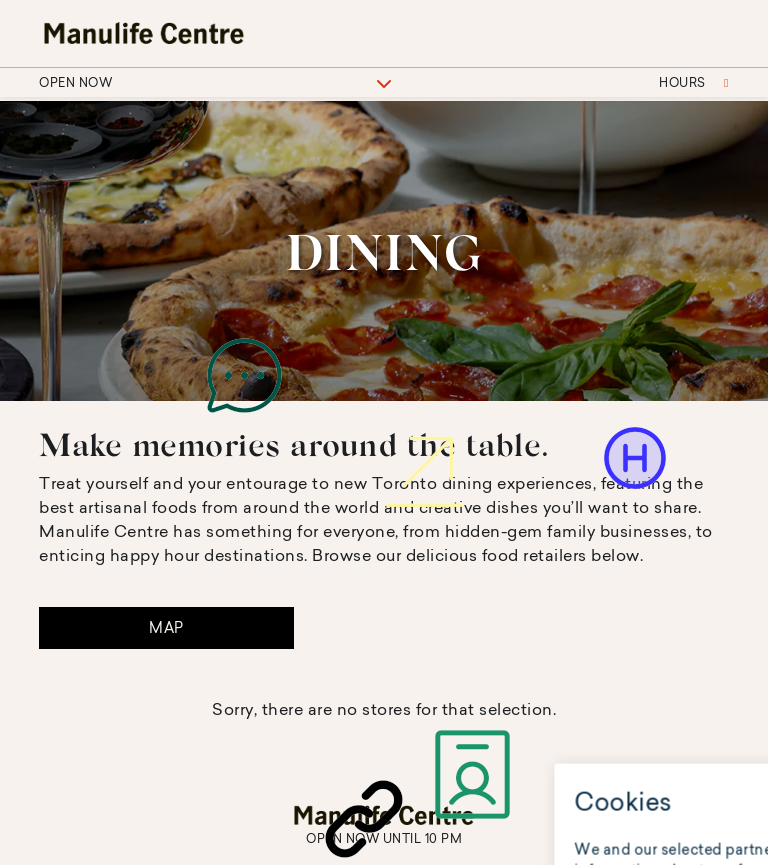 This screenshot has height=865, width=768. Describe the element at coordinates (244, 375) in the screenshot. I see `open chat or messaging` at that location.